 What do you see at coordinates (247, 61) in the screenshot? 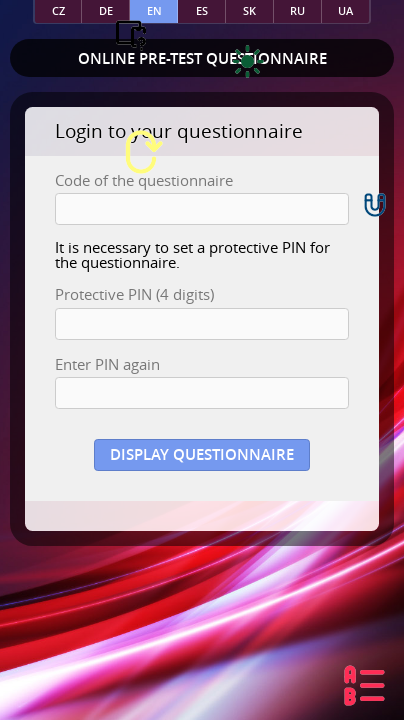
I see `increase screen brightness` at bounding box center [247, 61].